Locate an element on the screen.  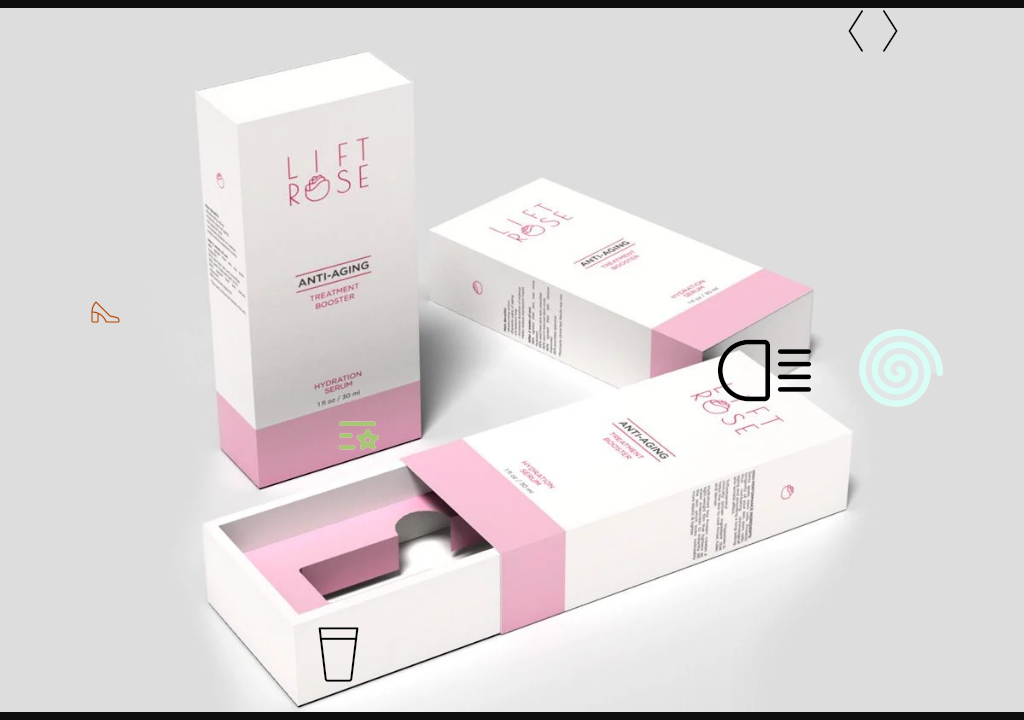
view your favorites list is located at coordinates (357, 435).